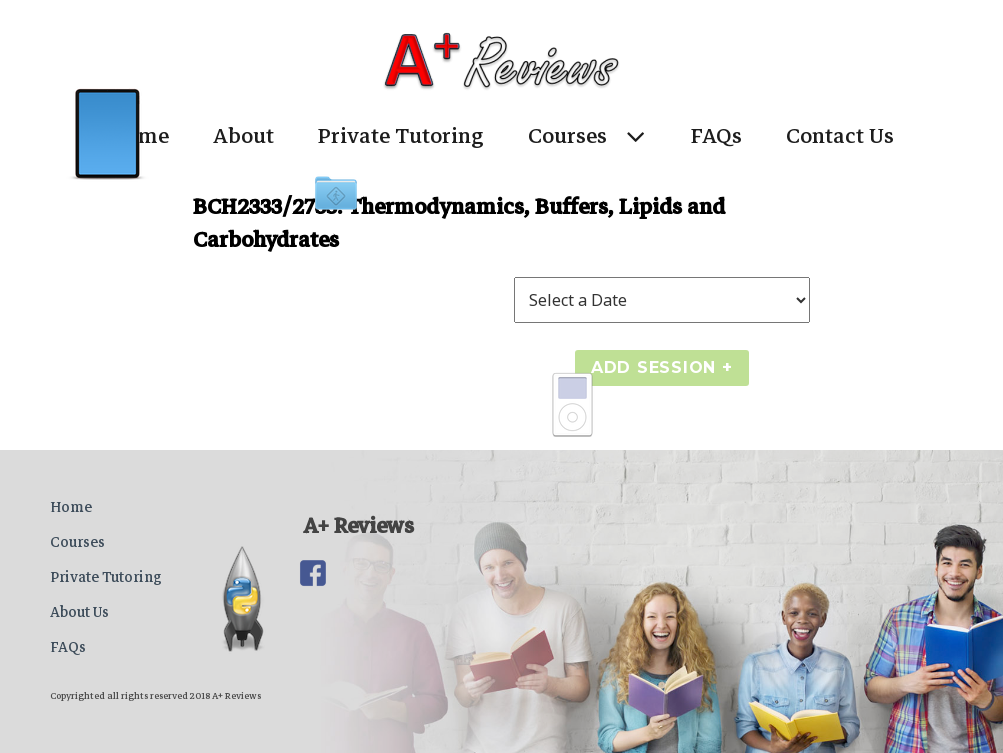  I want to click on iPad Air device icon, so click(107, 134).